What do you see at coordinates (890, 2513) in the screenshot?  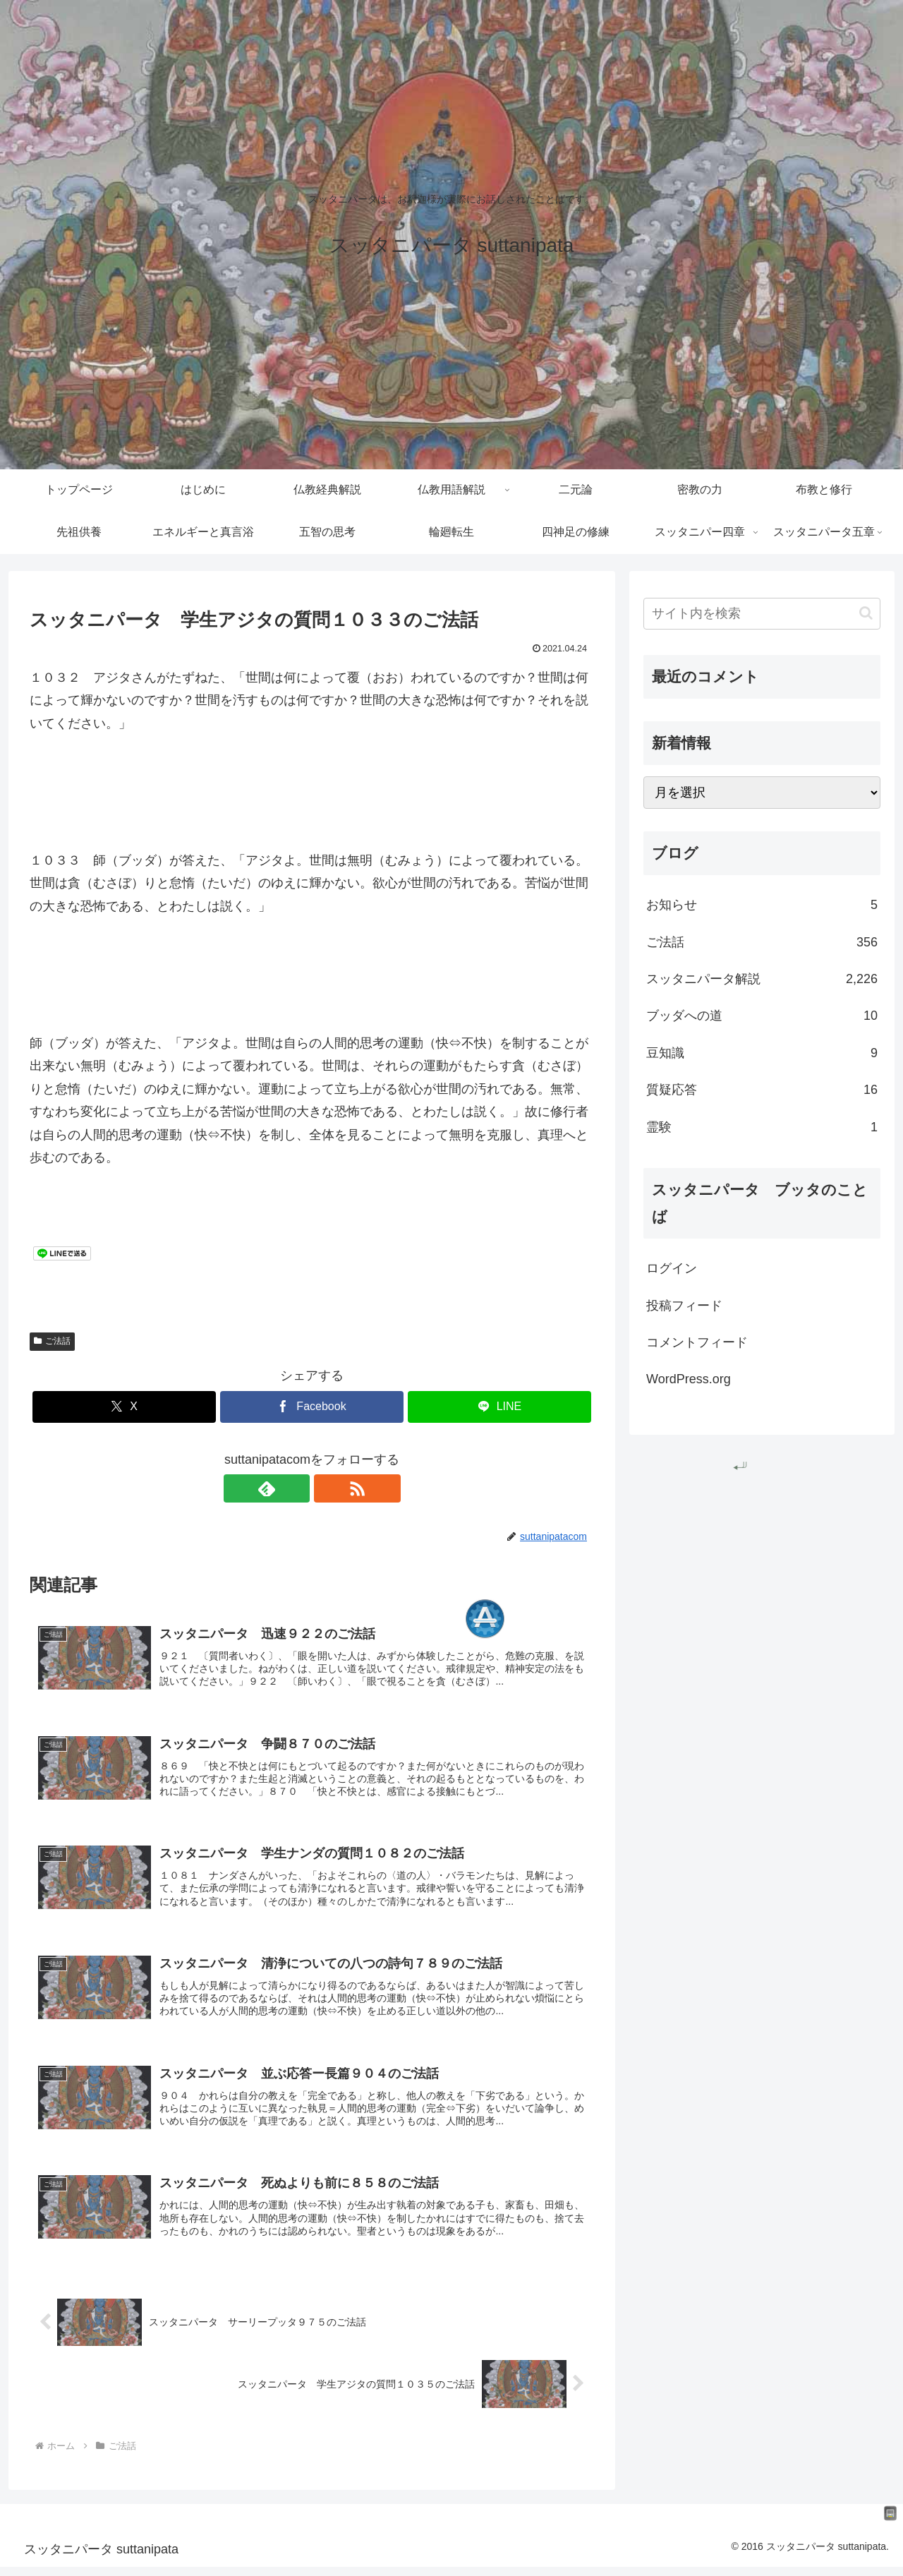 I see `indicates a ROM file type` at bounding box center [890, 2513].